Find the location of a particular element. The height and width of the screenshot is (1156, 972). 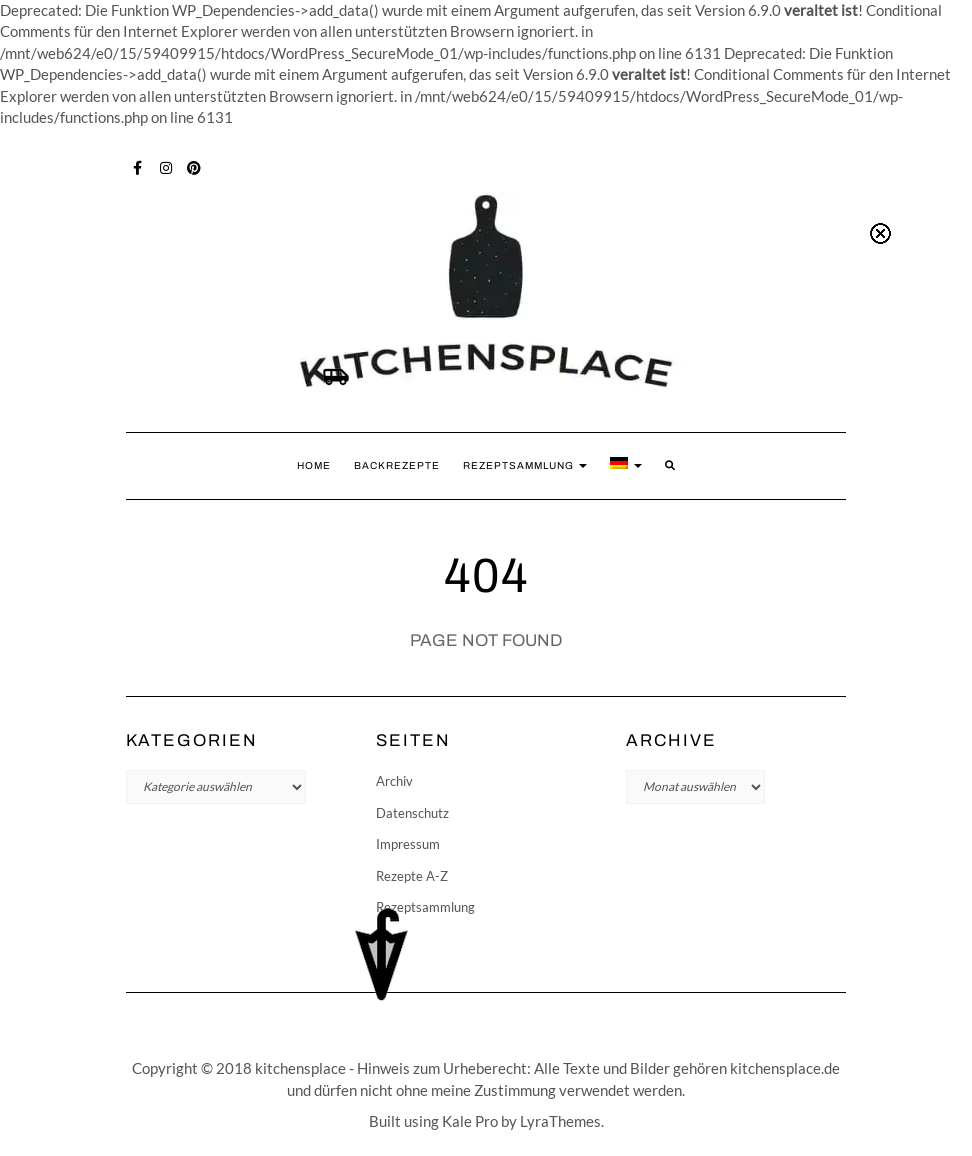

access airport shuttle services is located at coordinates (336, 377).